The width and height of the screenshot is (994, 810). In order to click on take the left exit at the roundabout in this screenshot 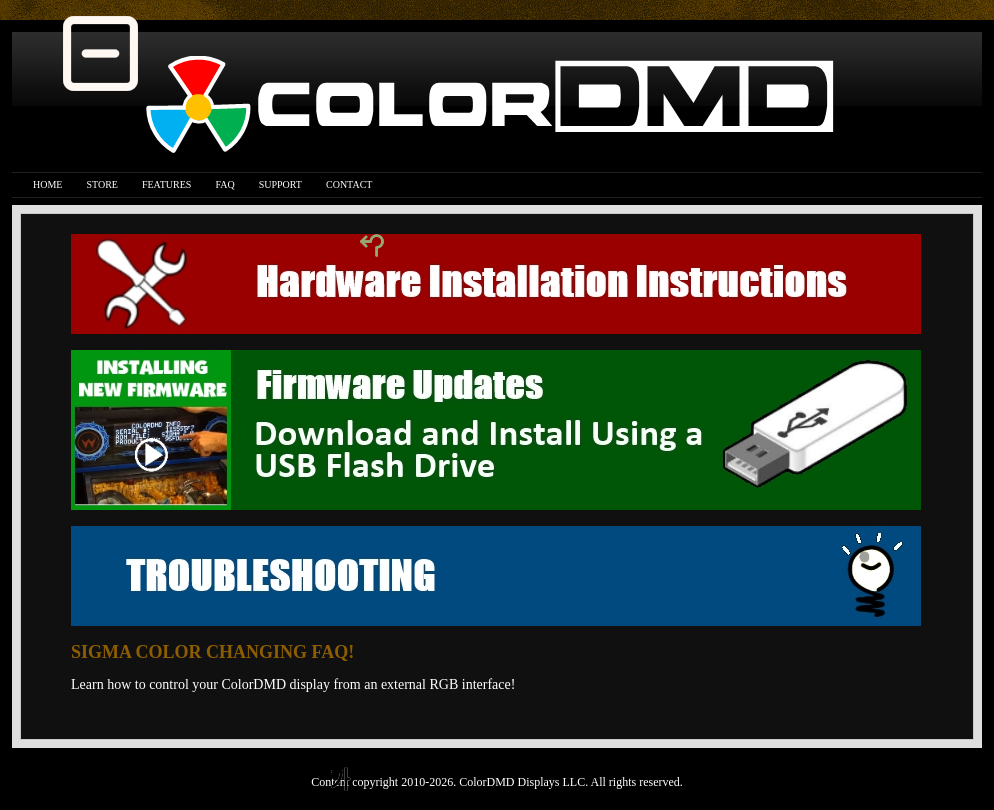, I will do `click(372, 245)`.